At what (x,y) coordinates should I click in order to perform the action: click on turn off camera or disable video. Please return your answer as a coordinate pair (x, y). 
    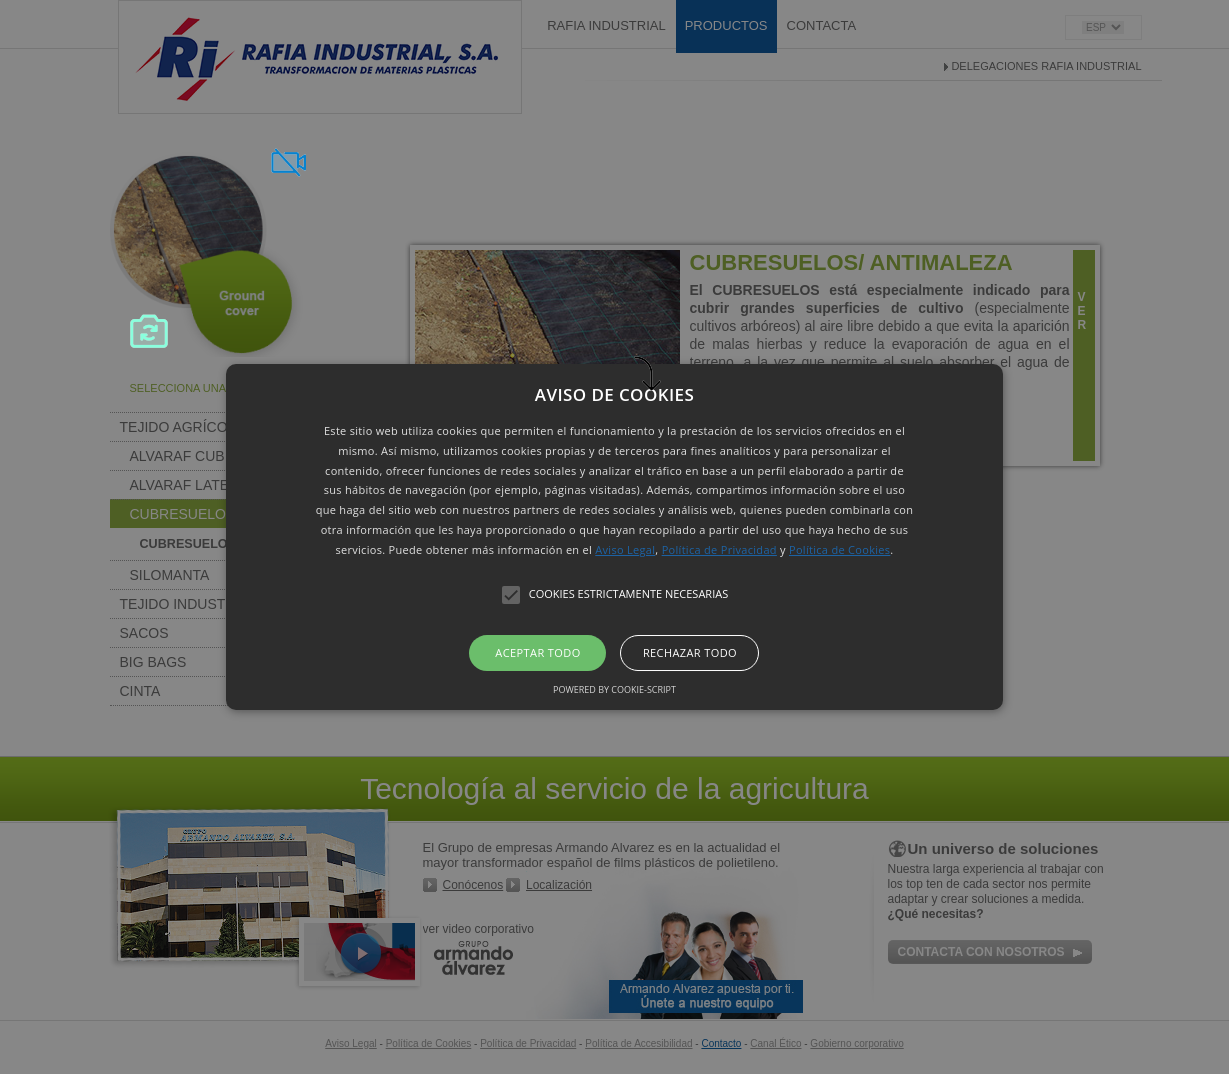
    Looking at the image, I should click on (287, 162).